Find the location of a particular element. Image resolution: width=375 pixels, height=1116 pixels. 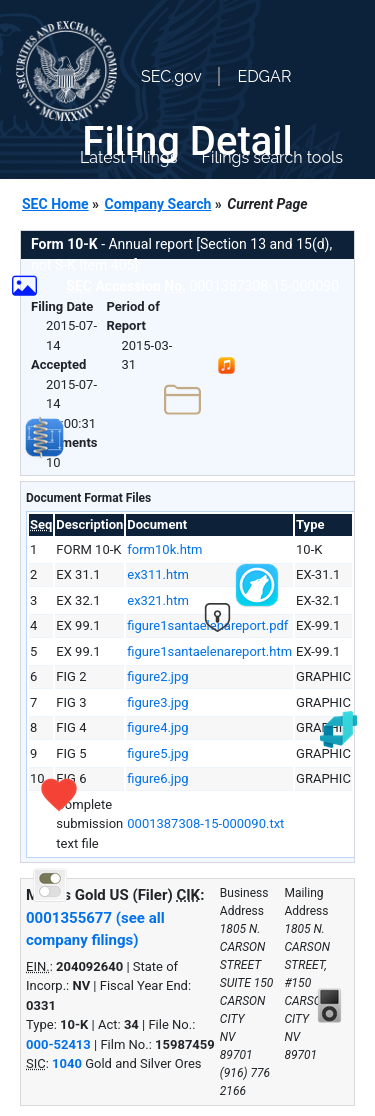

access device security settings is located at coordinates (217, 617).